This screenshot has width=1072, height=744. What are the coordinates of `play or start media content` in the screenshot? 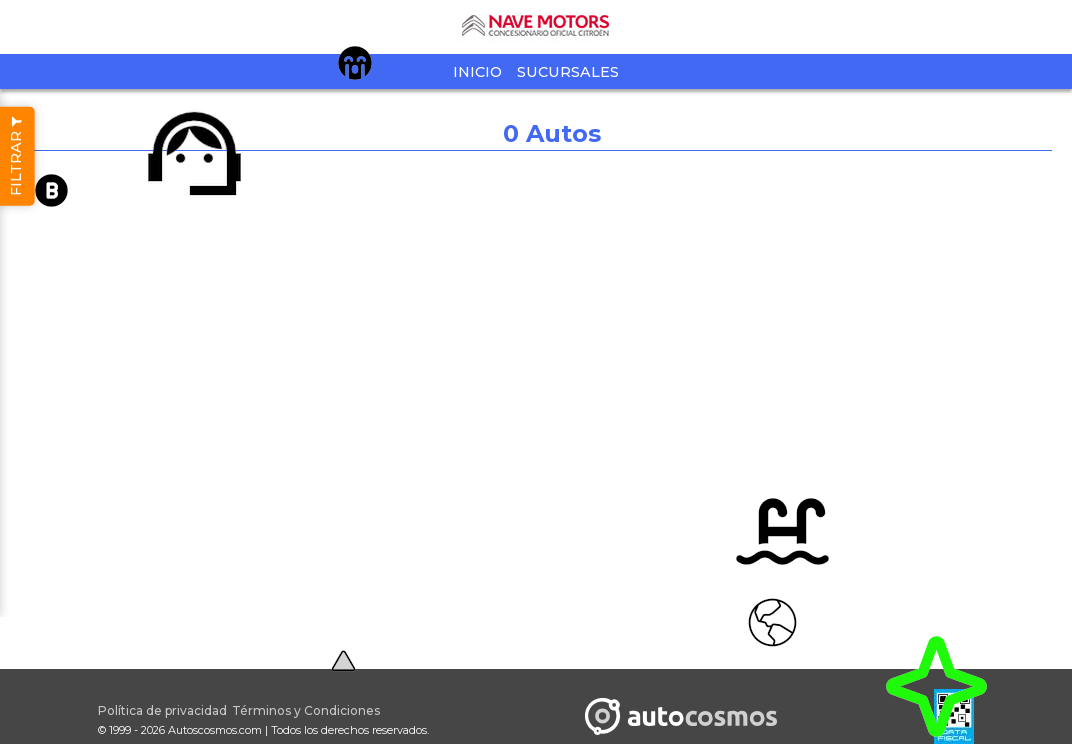 It's located at (343, 661).